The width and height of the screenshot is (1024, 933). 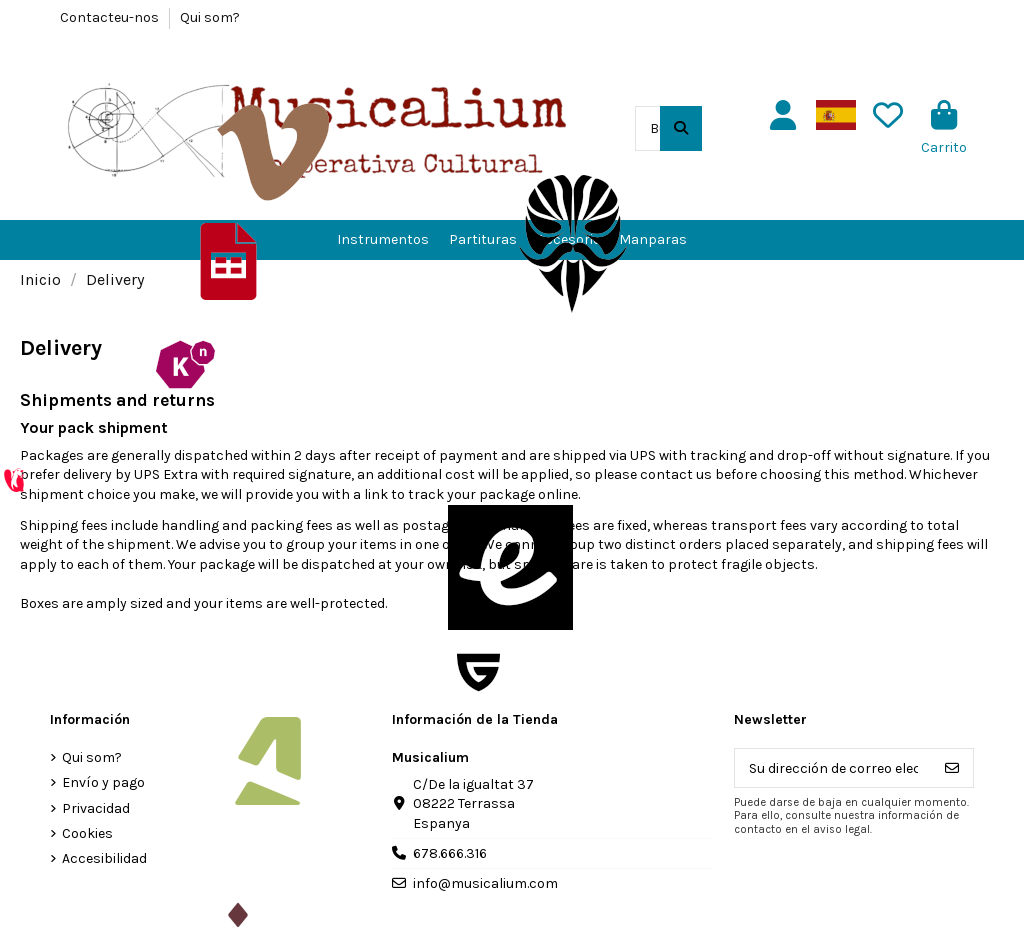 What do you see at coordinates (14, 480) in the screenshot?
I see `open dbeaver database management application` at bounding box center [14, 480].